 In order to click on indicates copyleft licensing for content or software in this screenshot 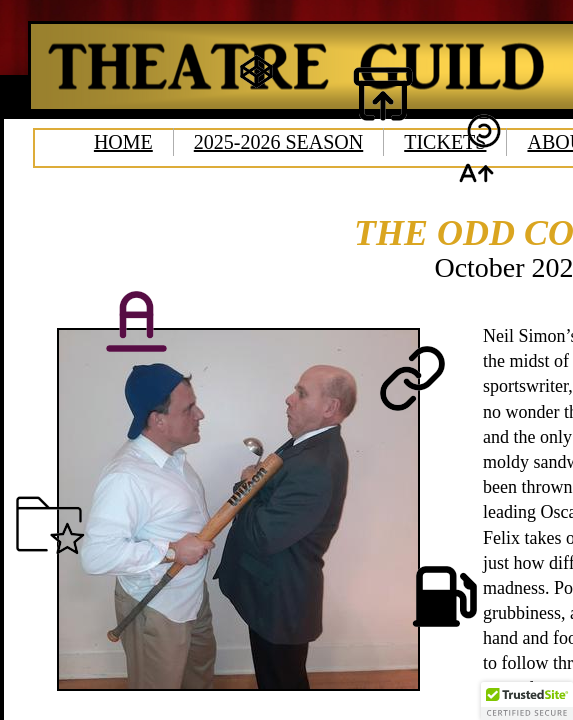, I will do `click(484, 131)`.